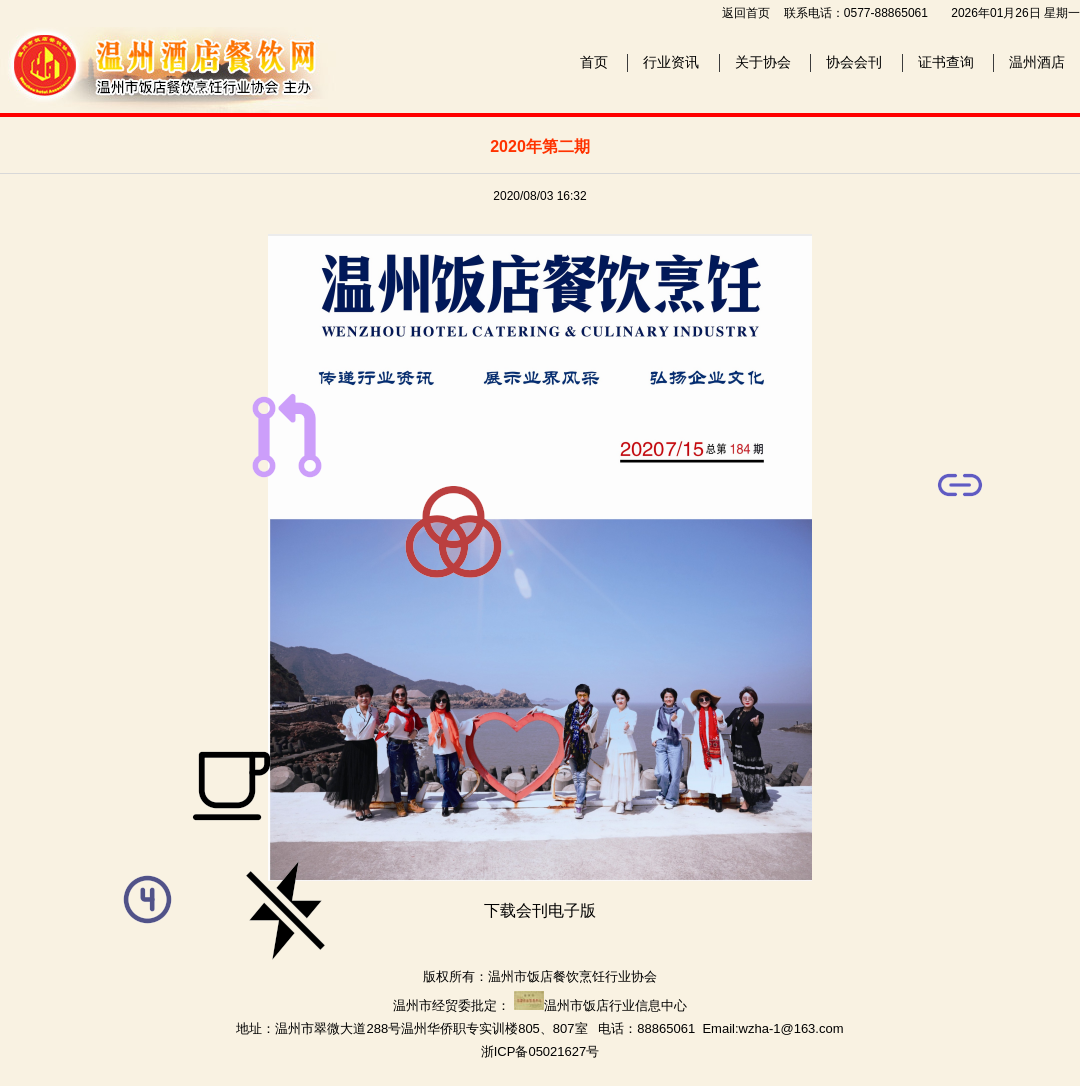 The width and height of the screenshot is (1080, 1086). I want to click on indicates overlapping or shared elements in a venn diagram, so click(453, 533).